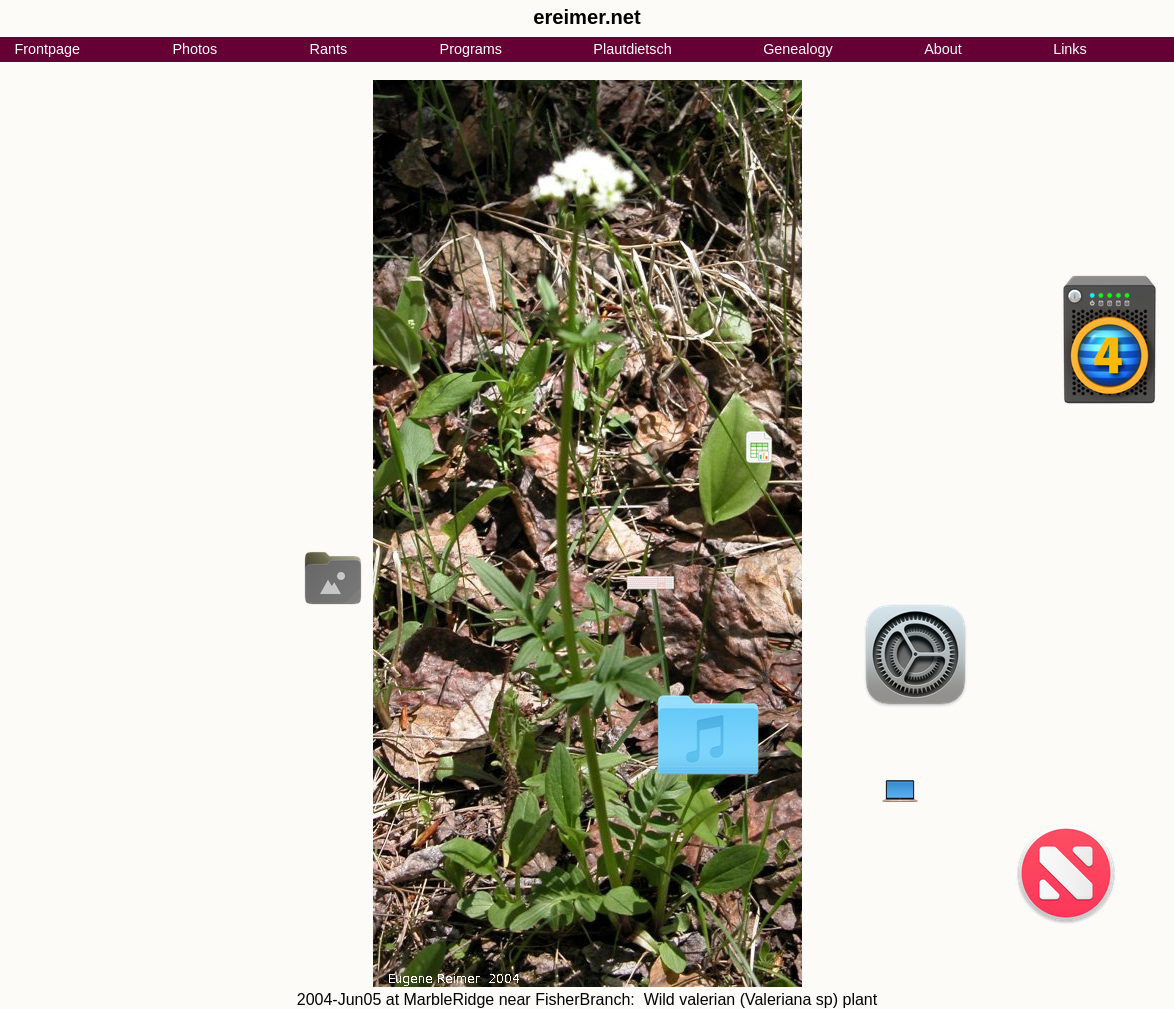 This screenshot has height=1009, width=1174. What do you see at coordinates (1066, 873) in the screenshot?
I see `open Apple News preferences` at bounding box center [1066, 873].